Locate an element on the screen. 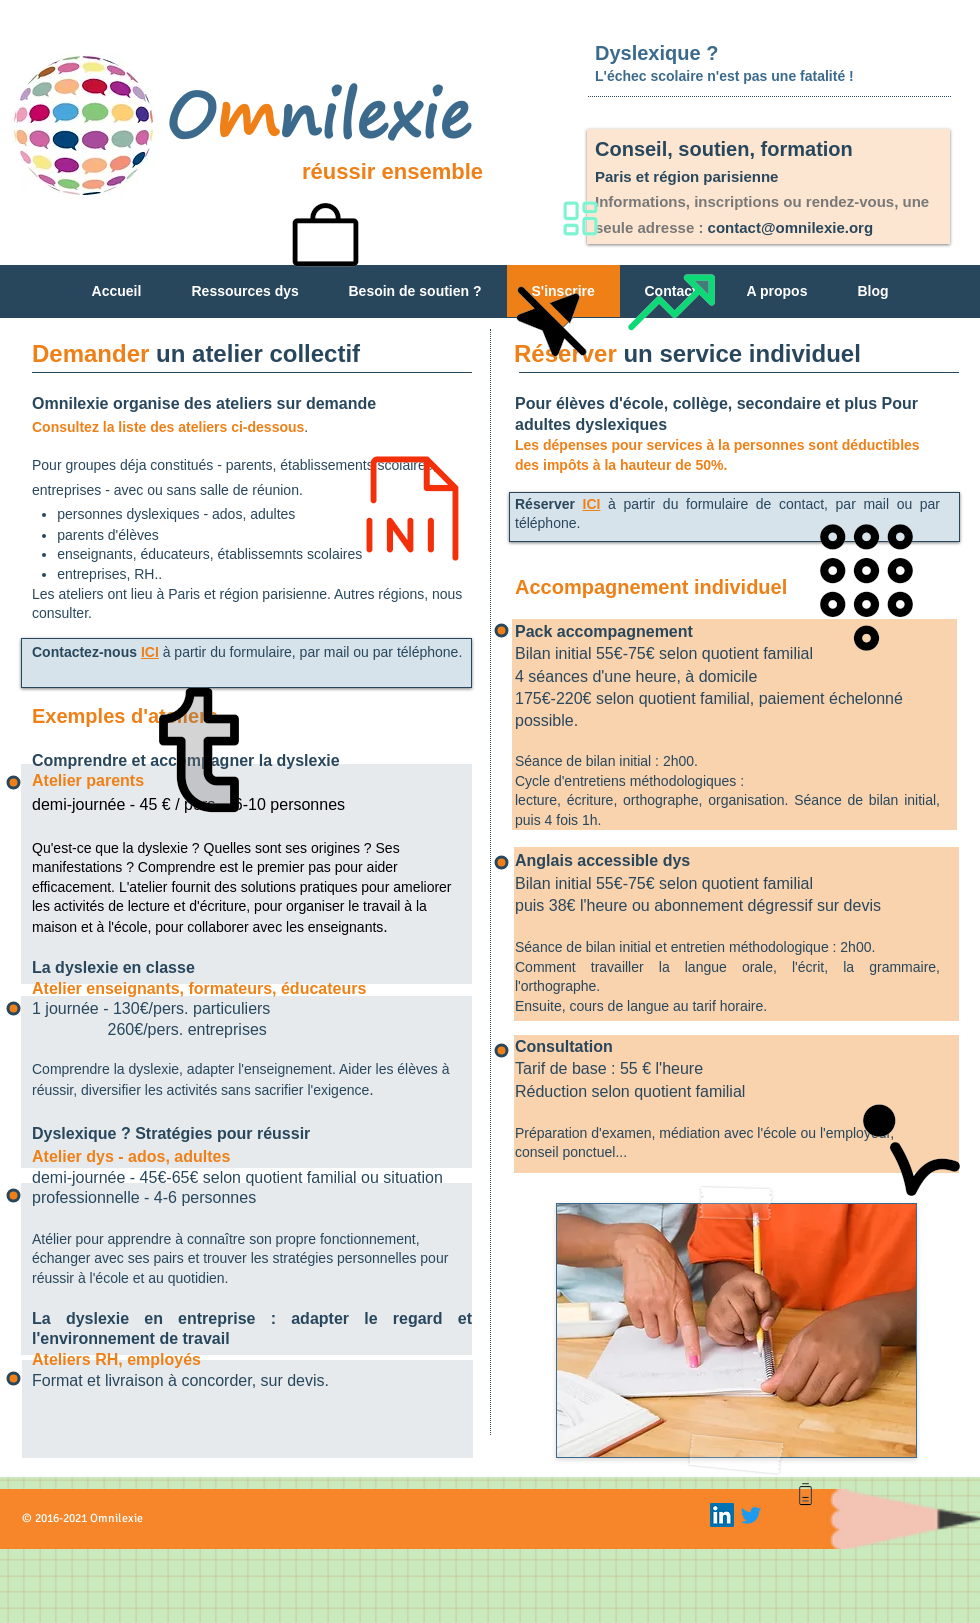  navigate back or return to previous screen is located at coordinates (911, 1147).